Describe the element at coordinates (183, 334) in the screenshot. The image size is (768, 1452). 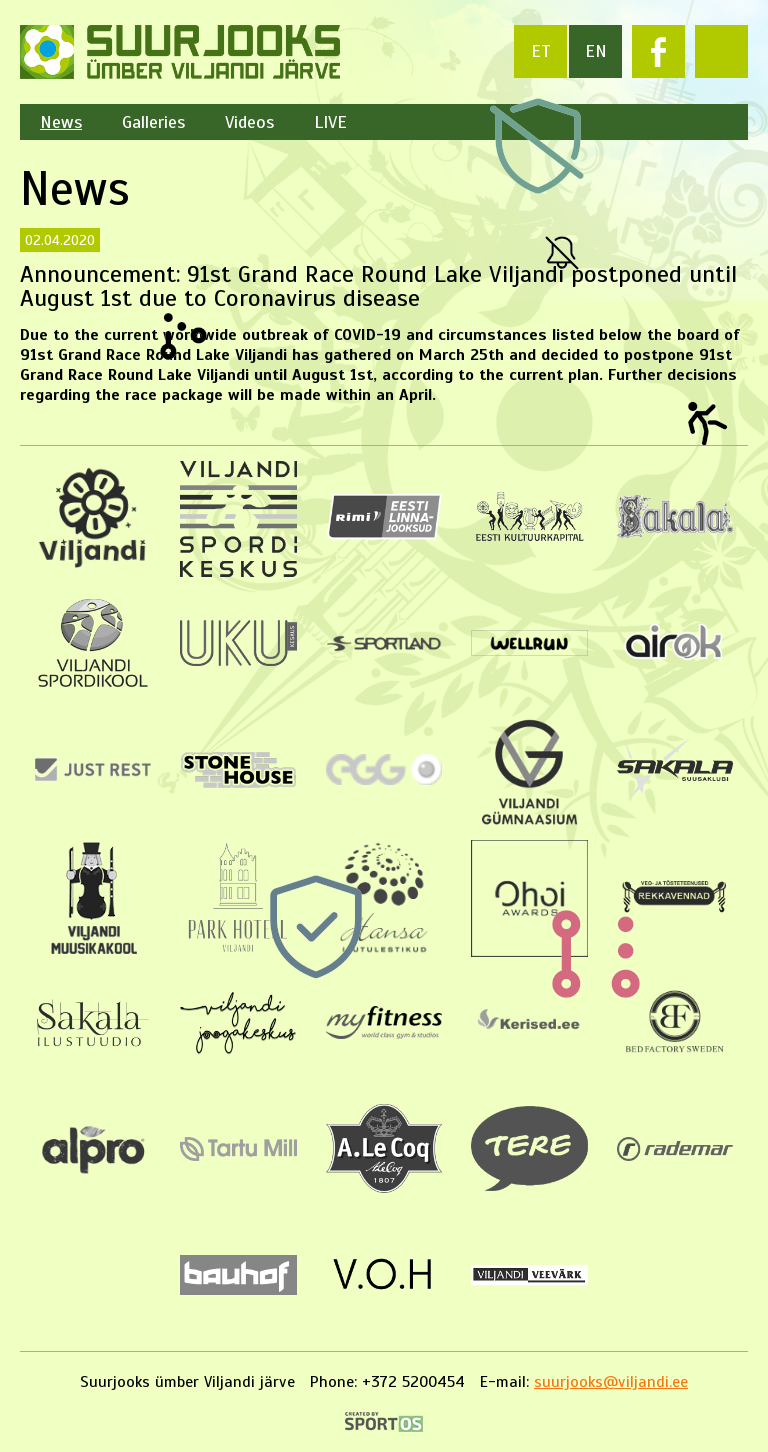
I see `view pull requests in merge queue` at that location.